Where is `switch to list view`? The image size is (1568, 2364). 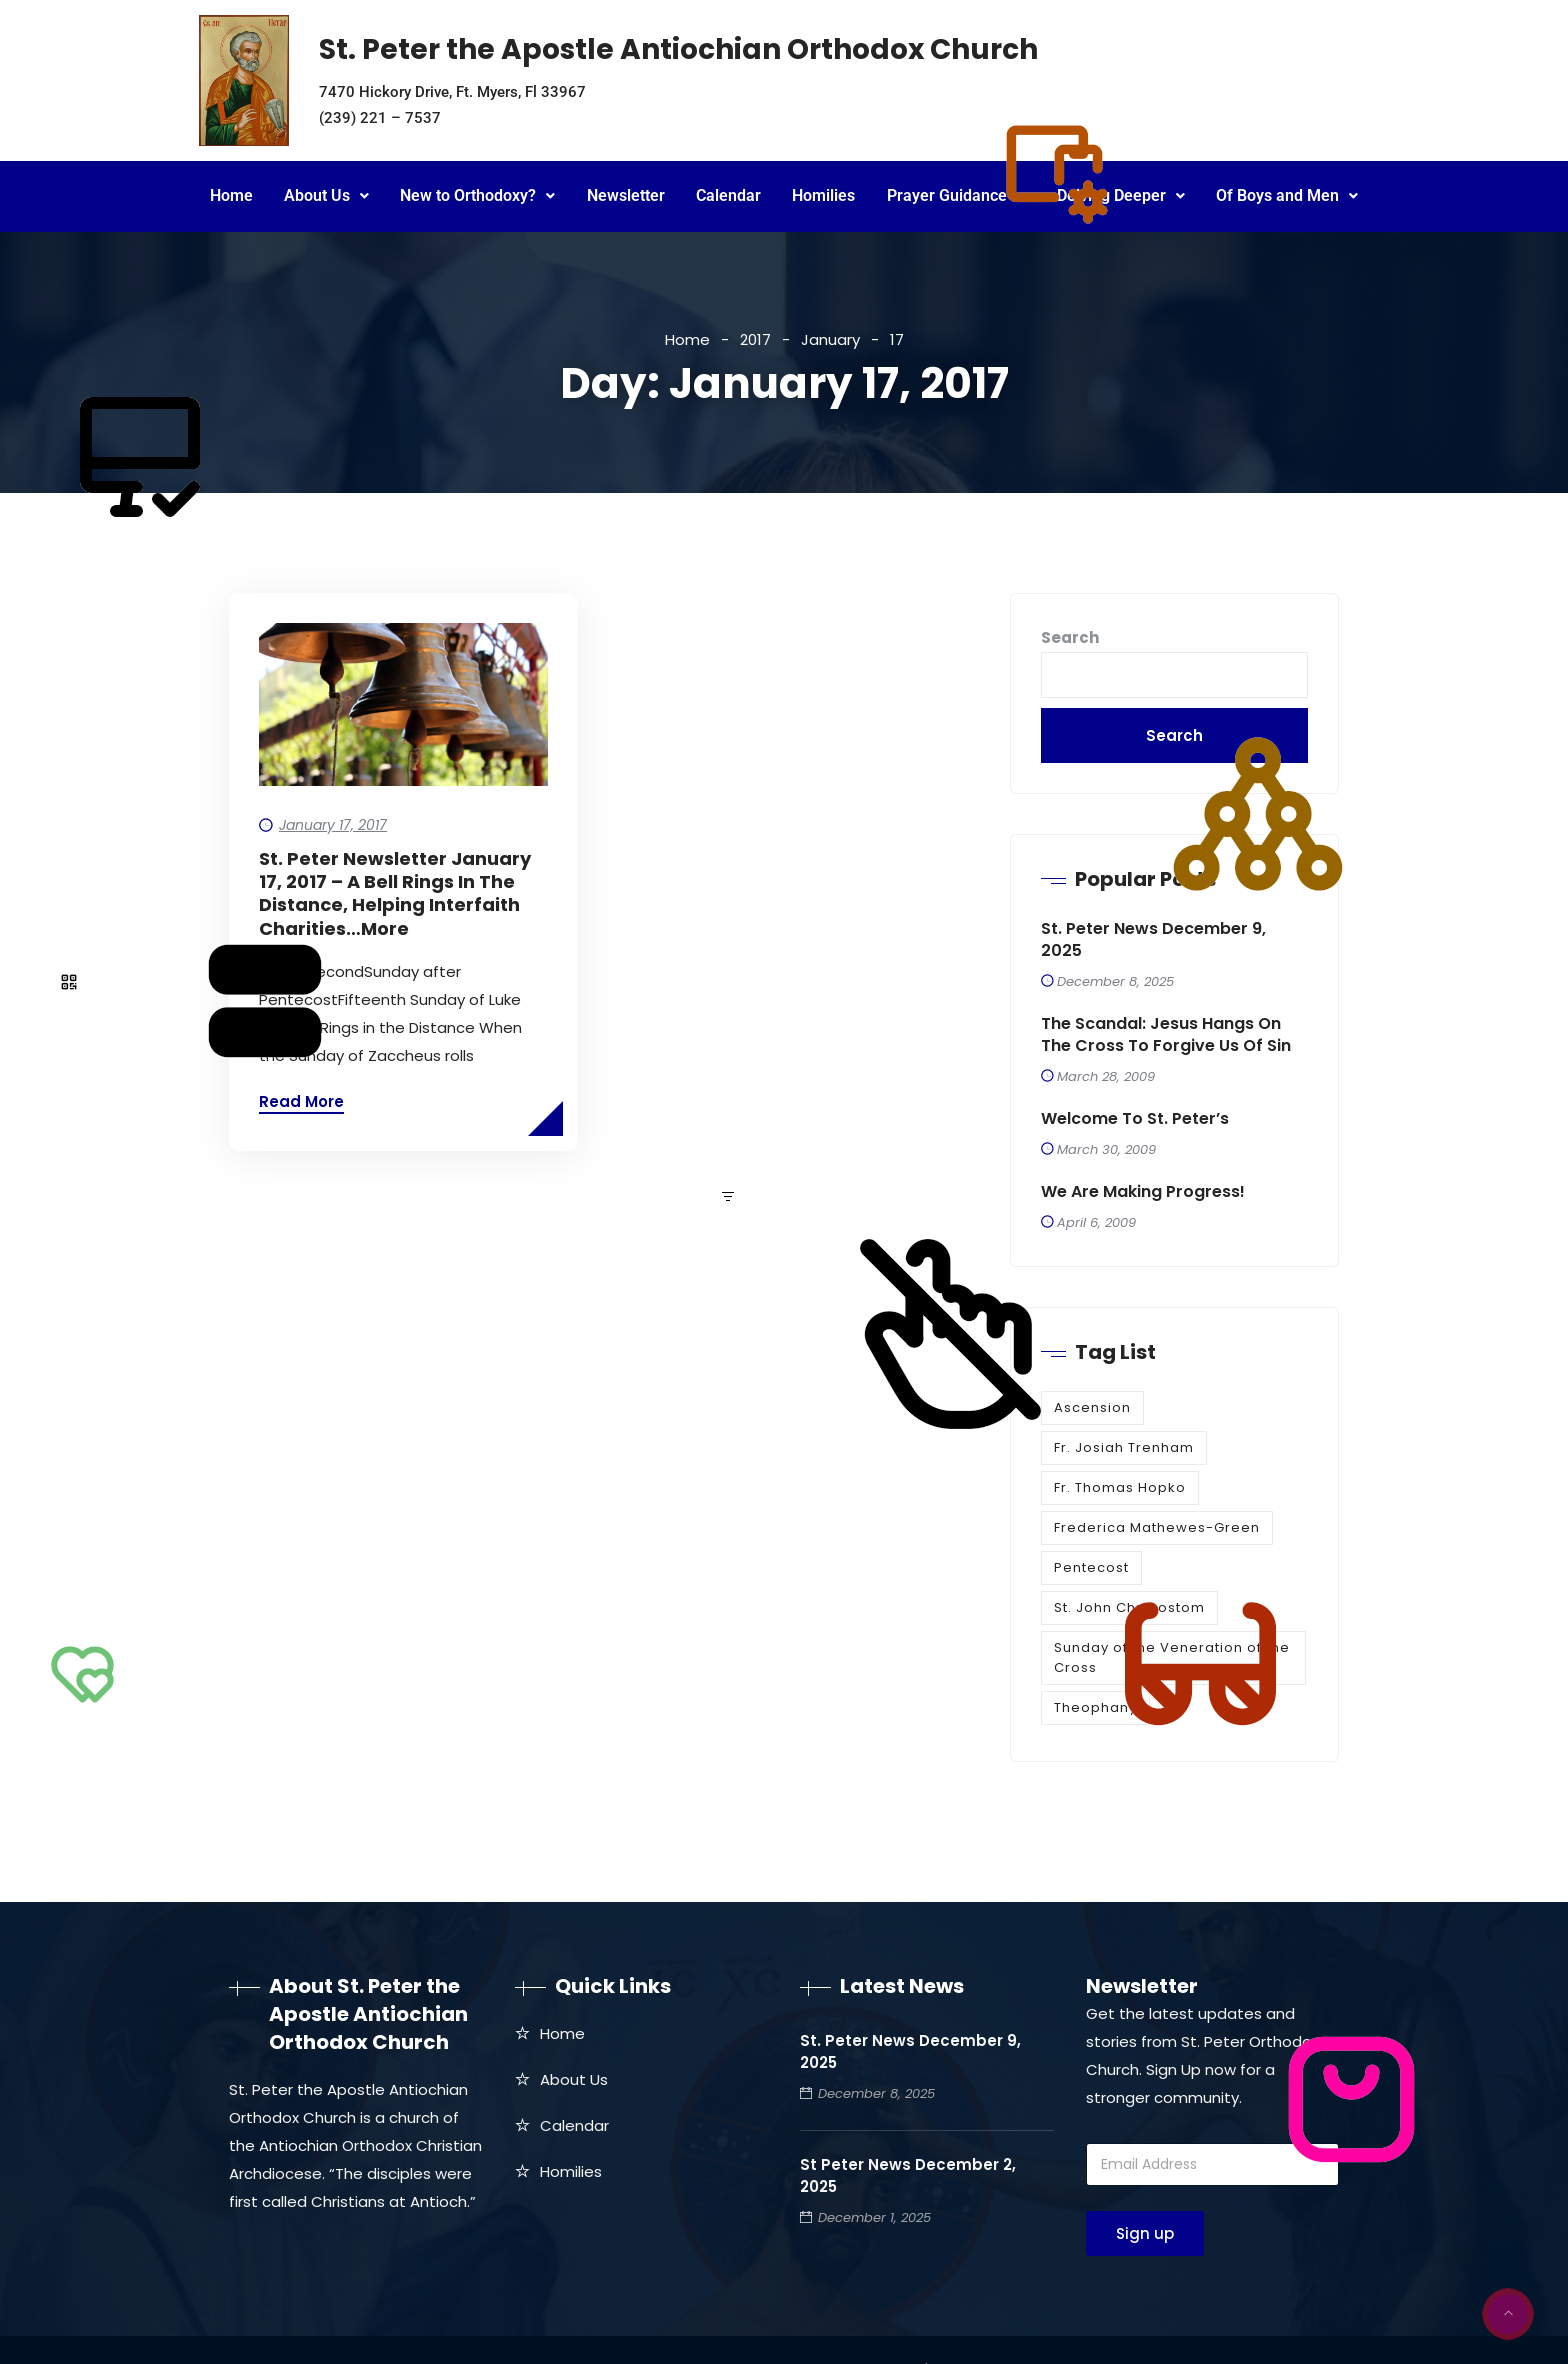 switch to list view is located at coordinates (265, 1001).